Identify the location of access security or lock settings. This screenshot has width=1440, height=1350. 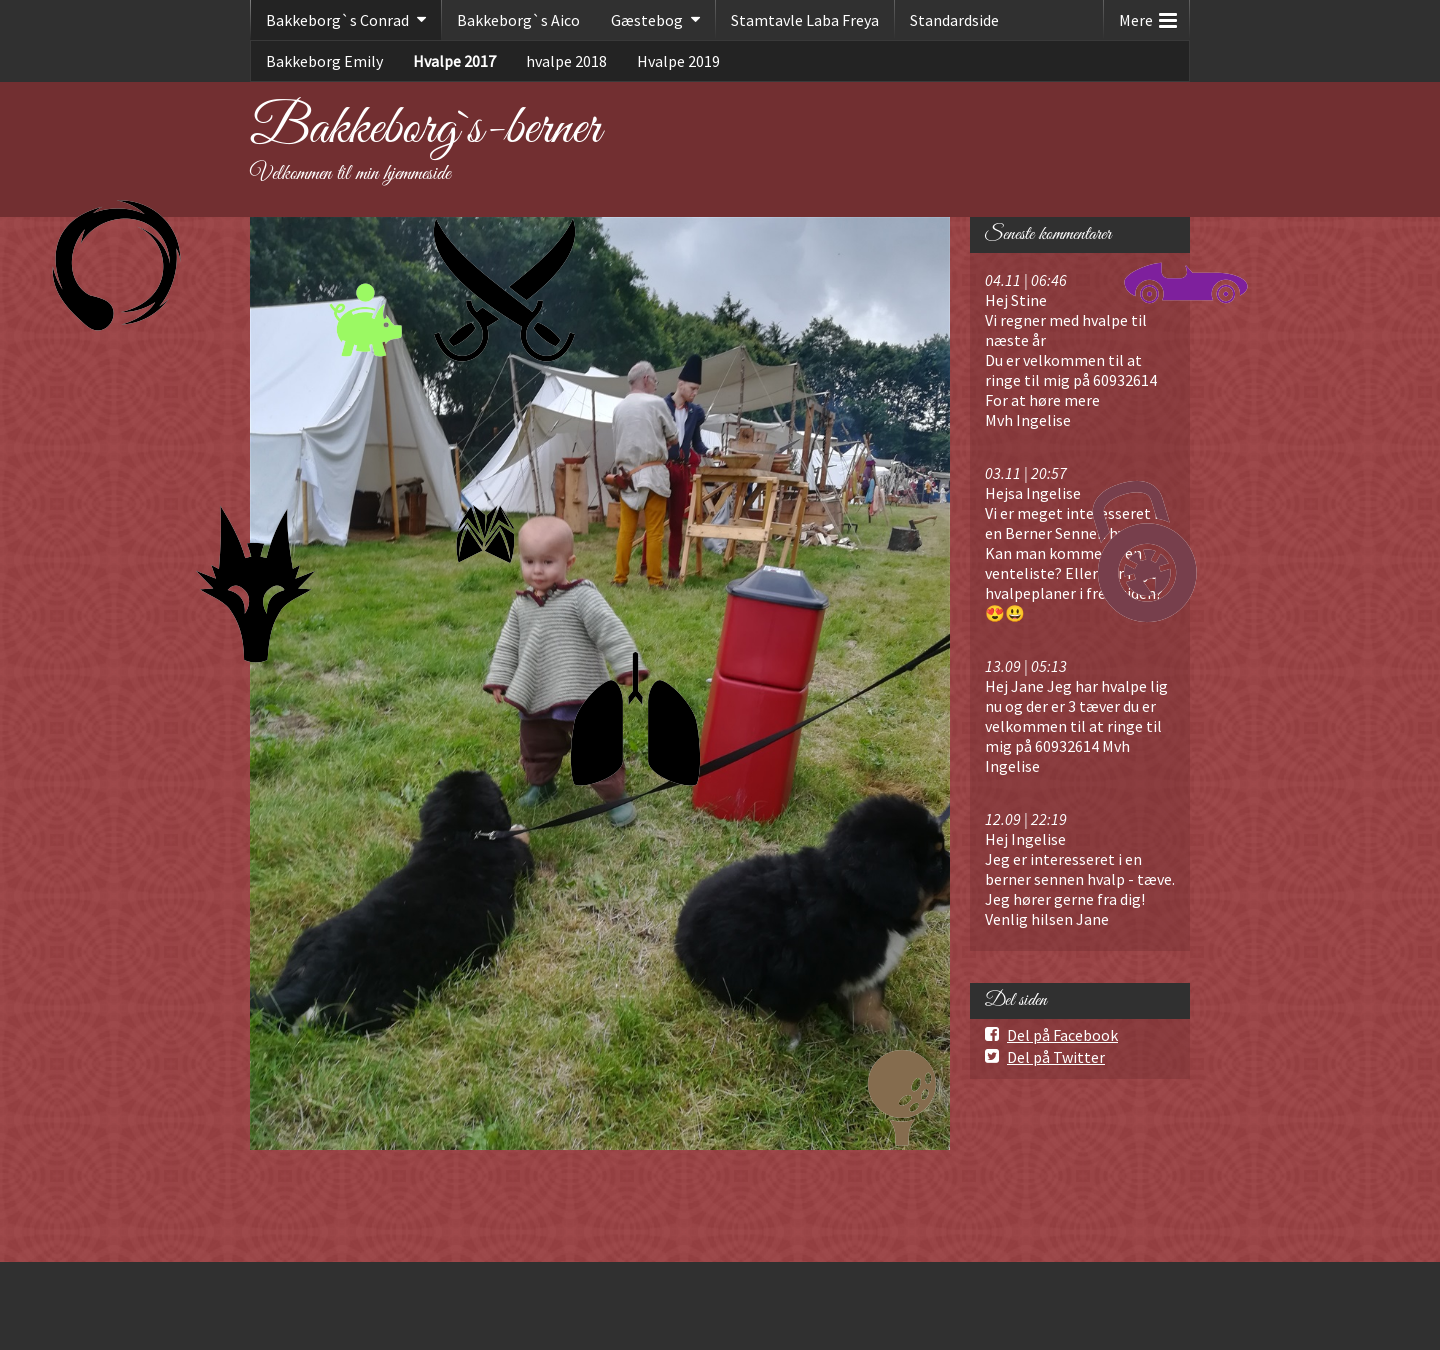
(1141, 551).